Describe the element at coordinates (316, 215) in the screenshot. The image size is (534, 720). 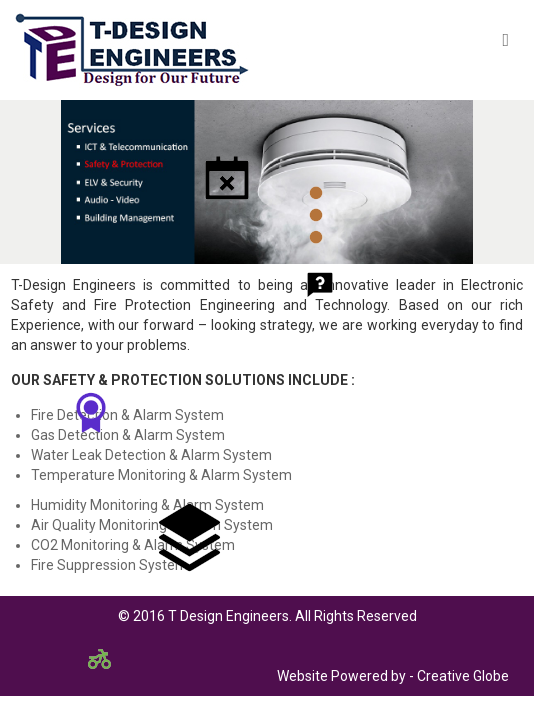
I see `open more options menu` at that location.